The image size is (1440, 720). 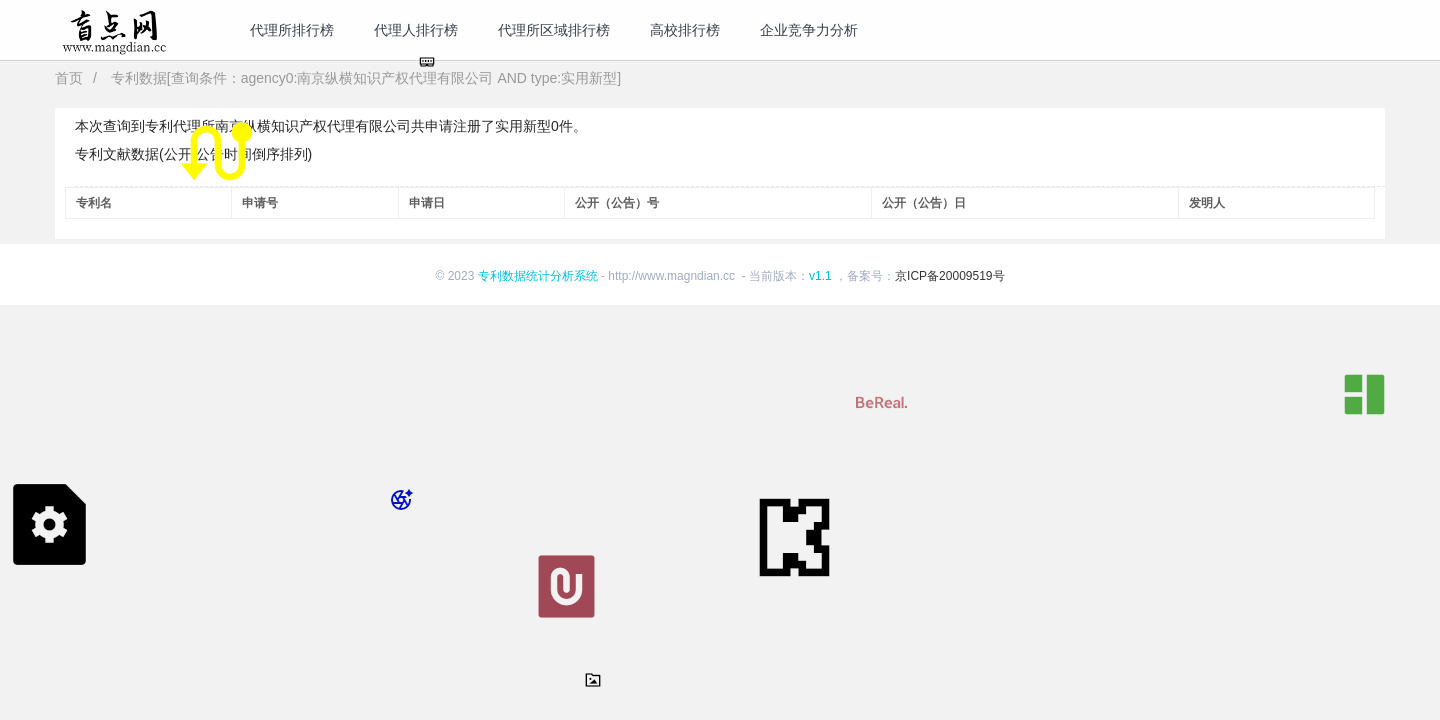 What do you see at coordinates (794, 537) in the screenshot?
I see `open kick streaming platform` at bounding box center [794, 537].